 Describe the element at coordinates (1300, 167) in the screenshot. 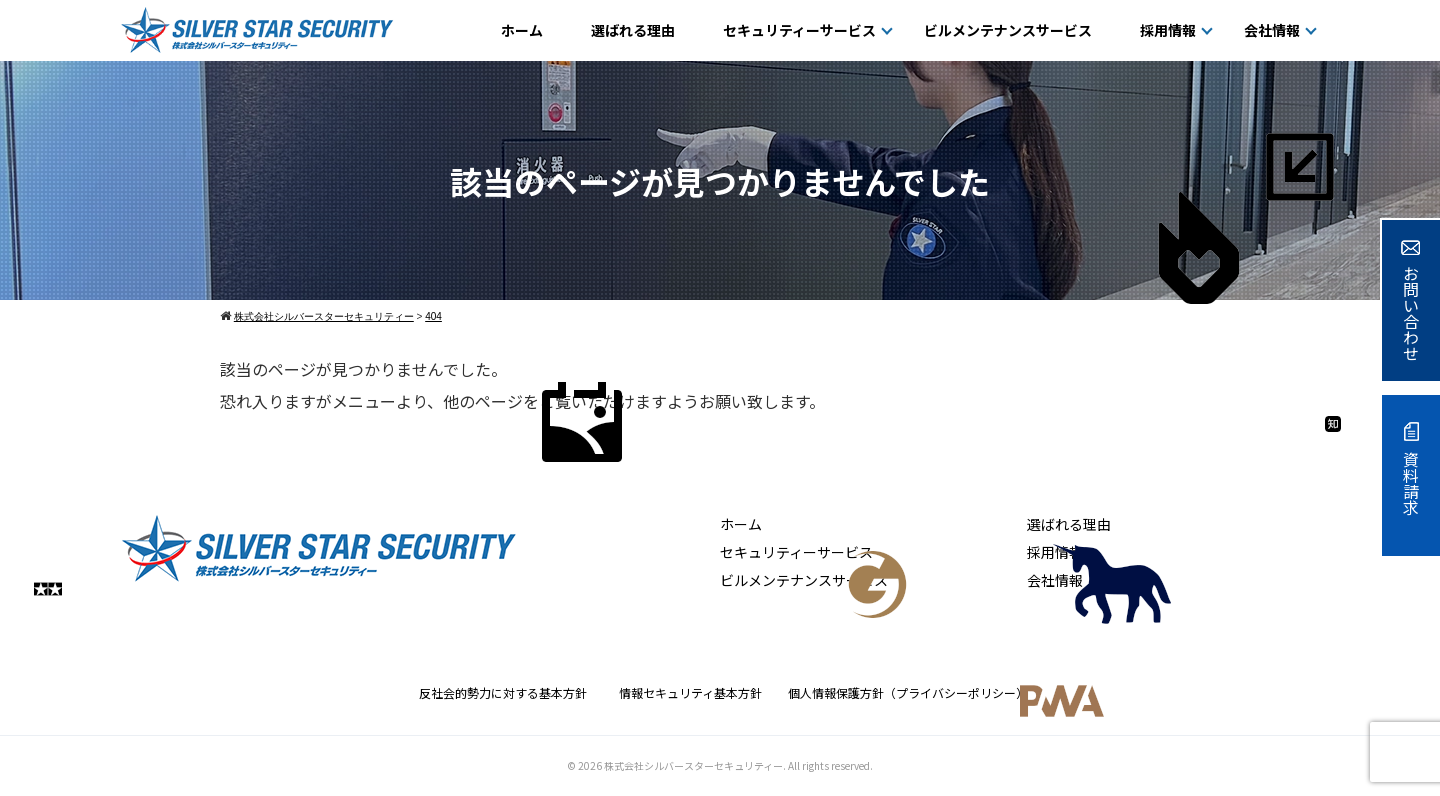

I see `navigate to previous or lower-level content` at that location.